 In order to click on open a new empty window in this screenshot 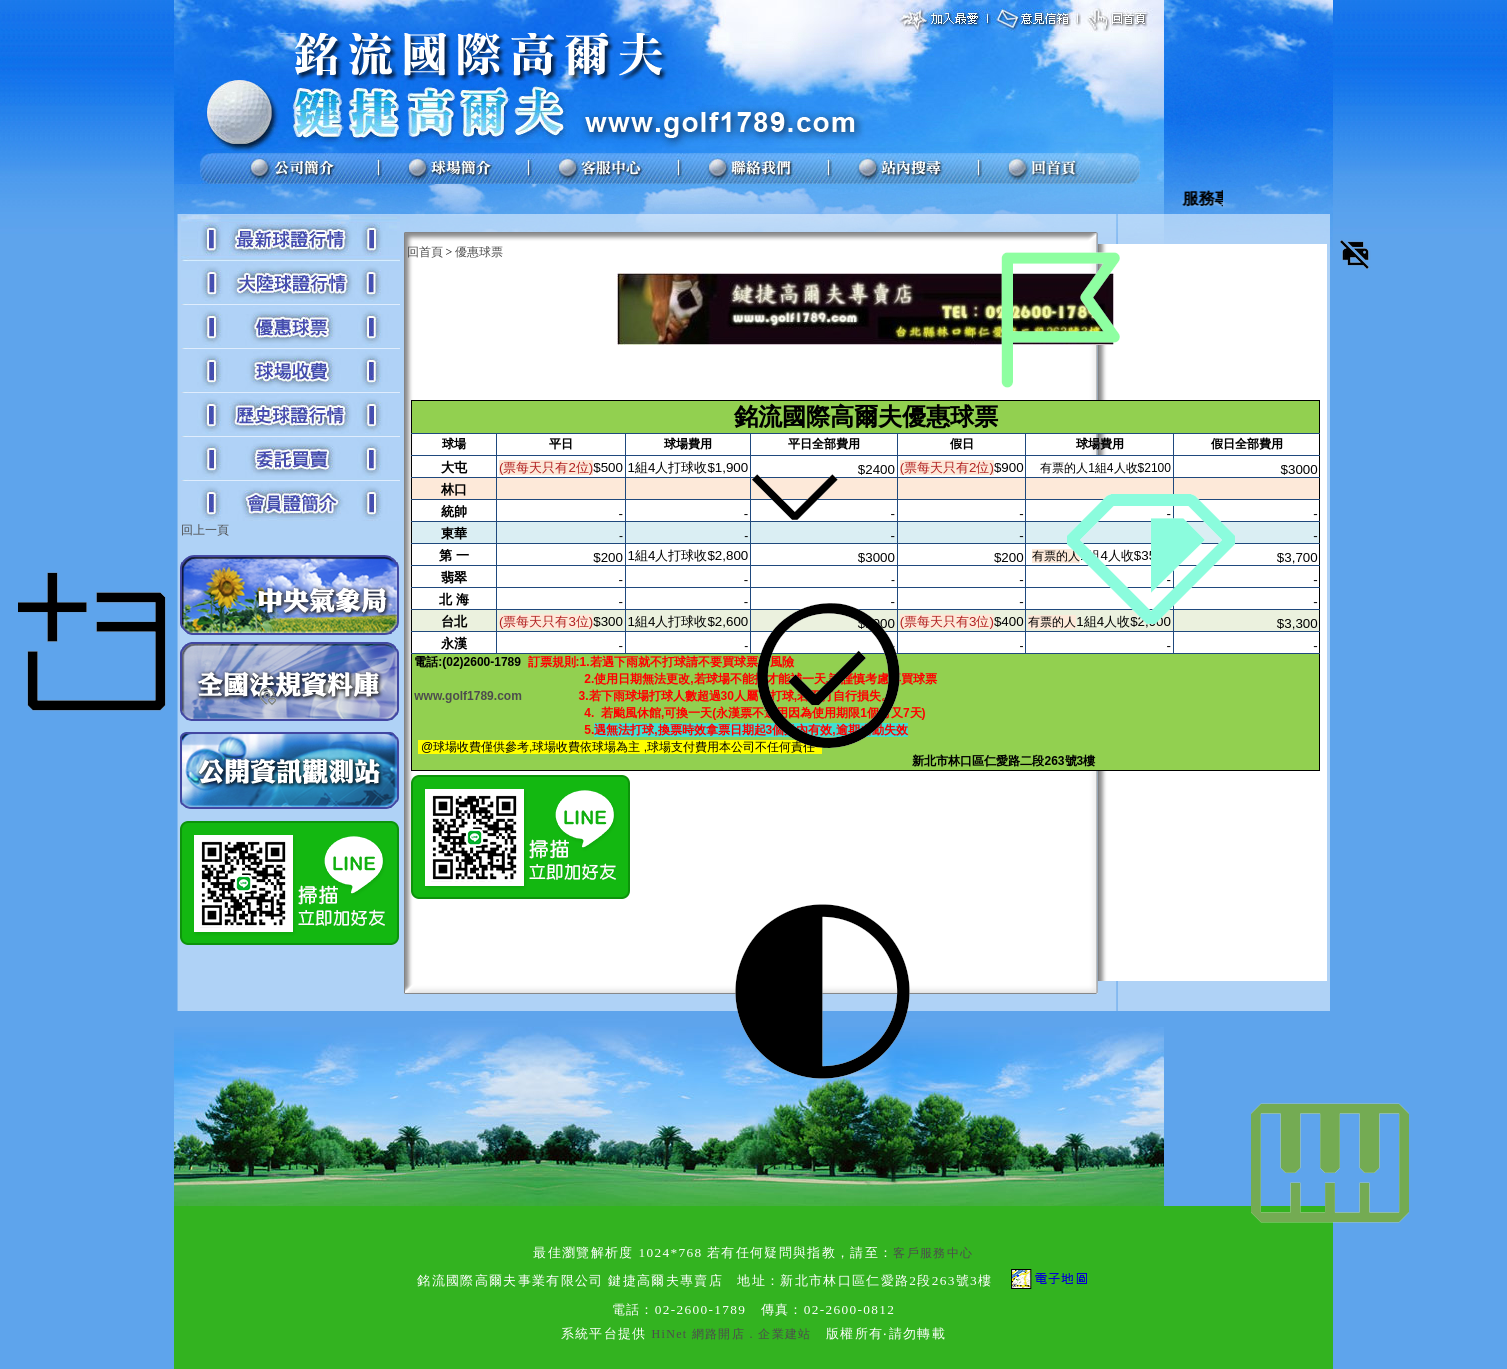, I will do `click(96, 641)`.